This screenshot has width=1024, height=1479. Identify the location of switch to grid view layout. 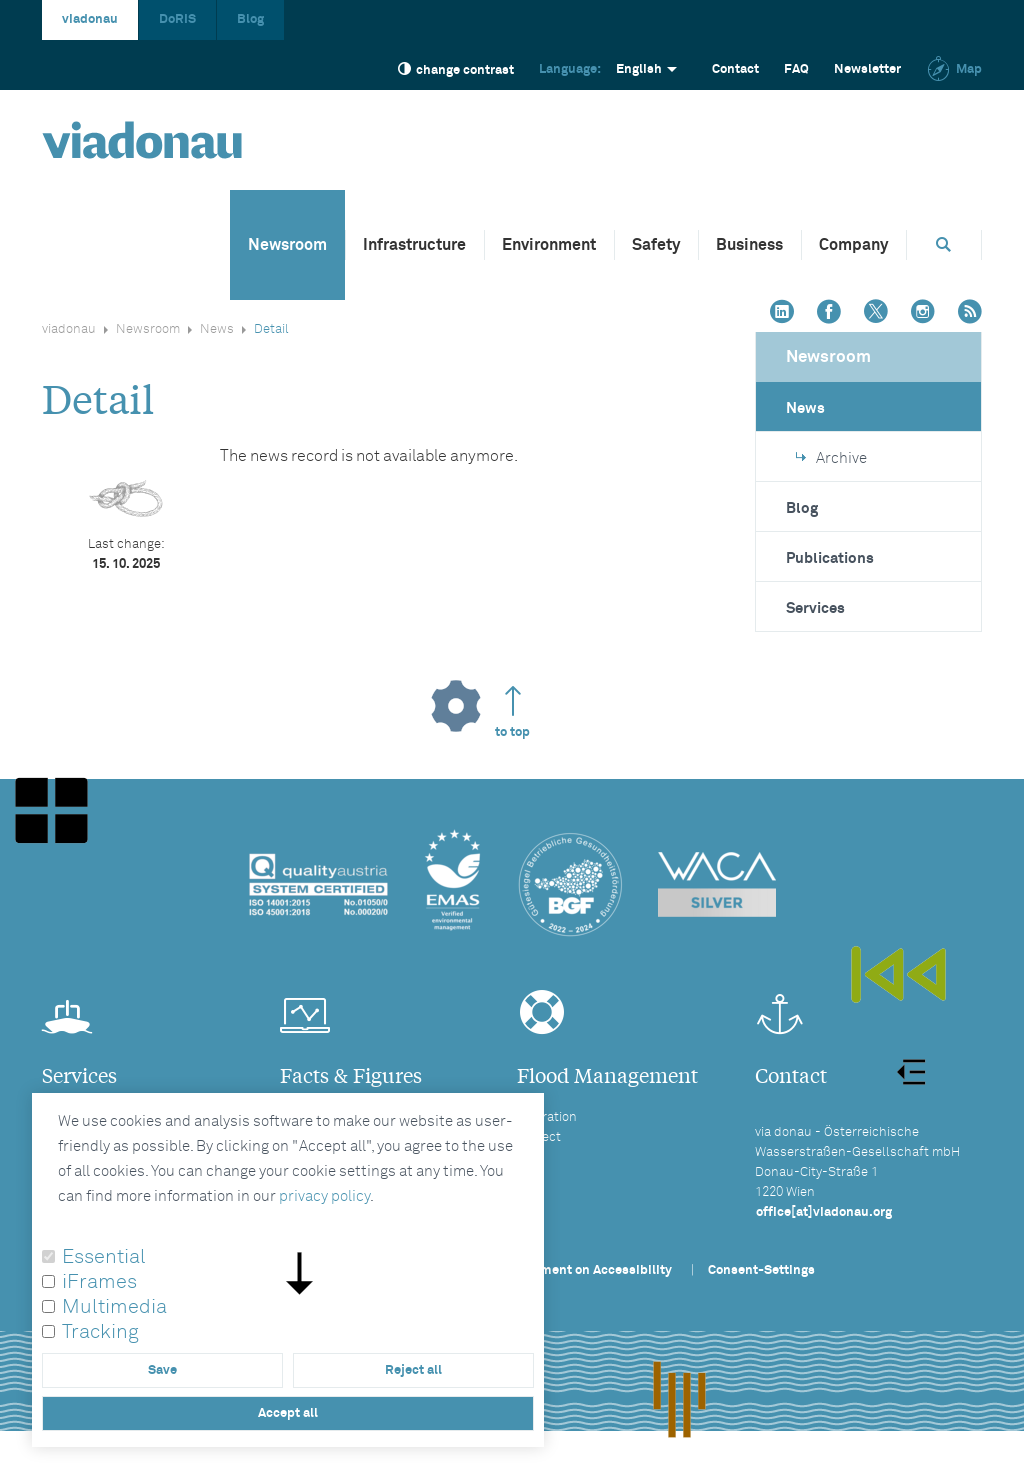
(51, 810).